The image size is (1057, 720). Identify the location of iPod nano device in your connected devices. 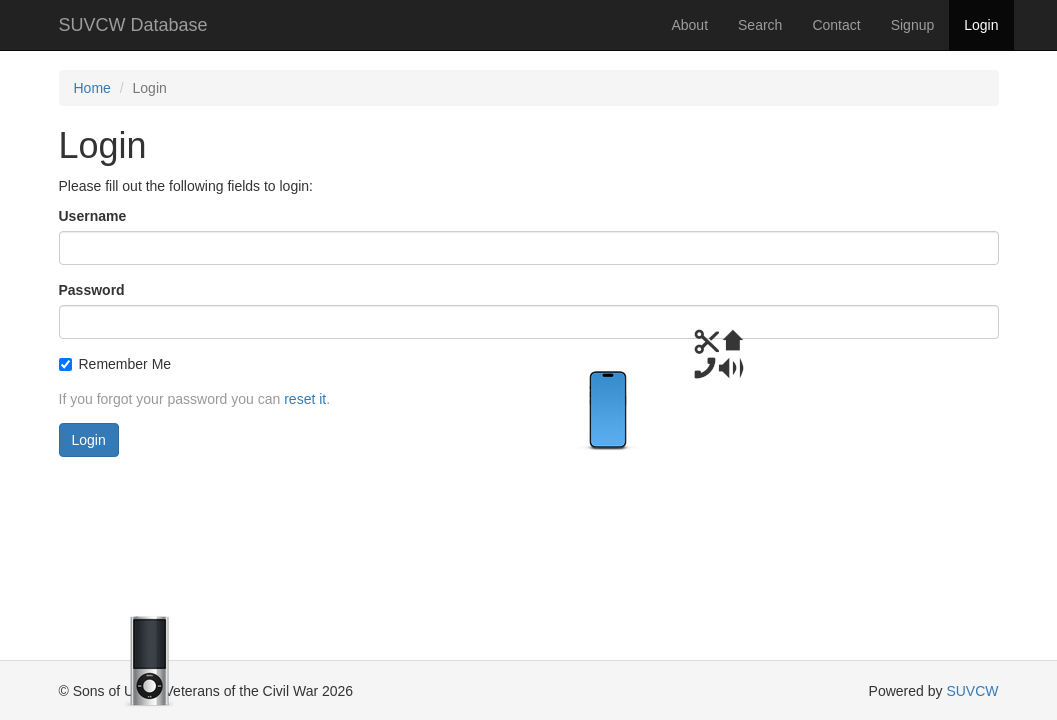
(149, 662).